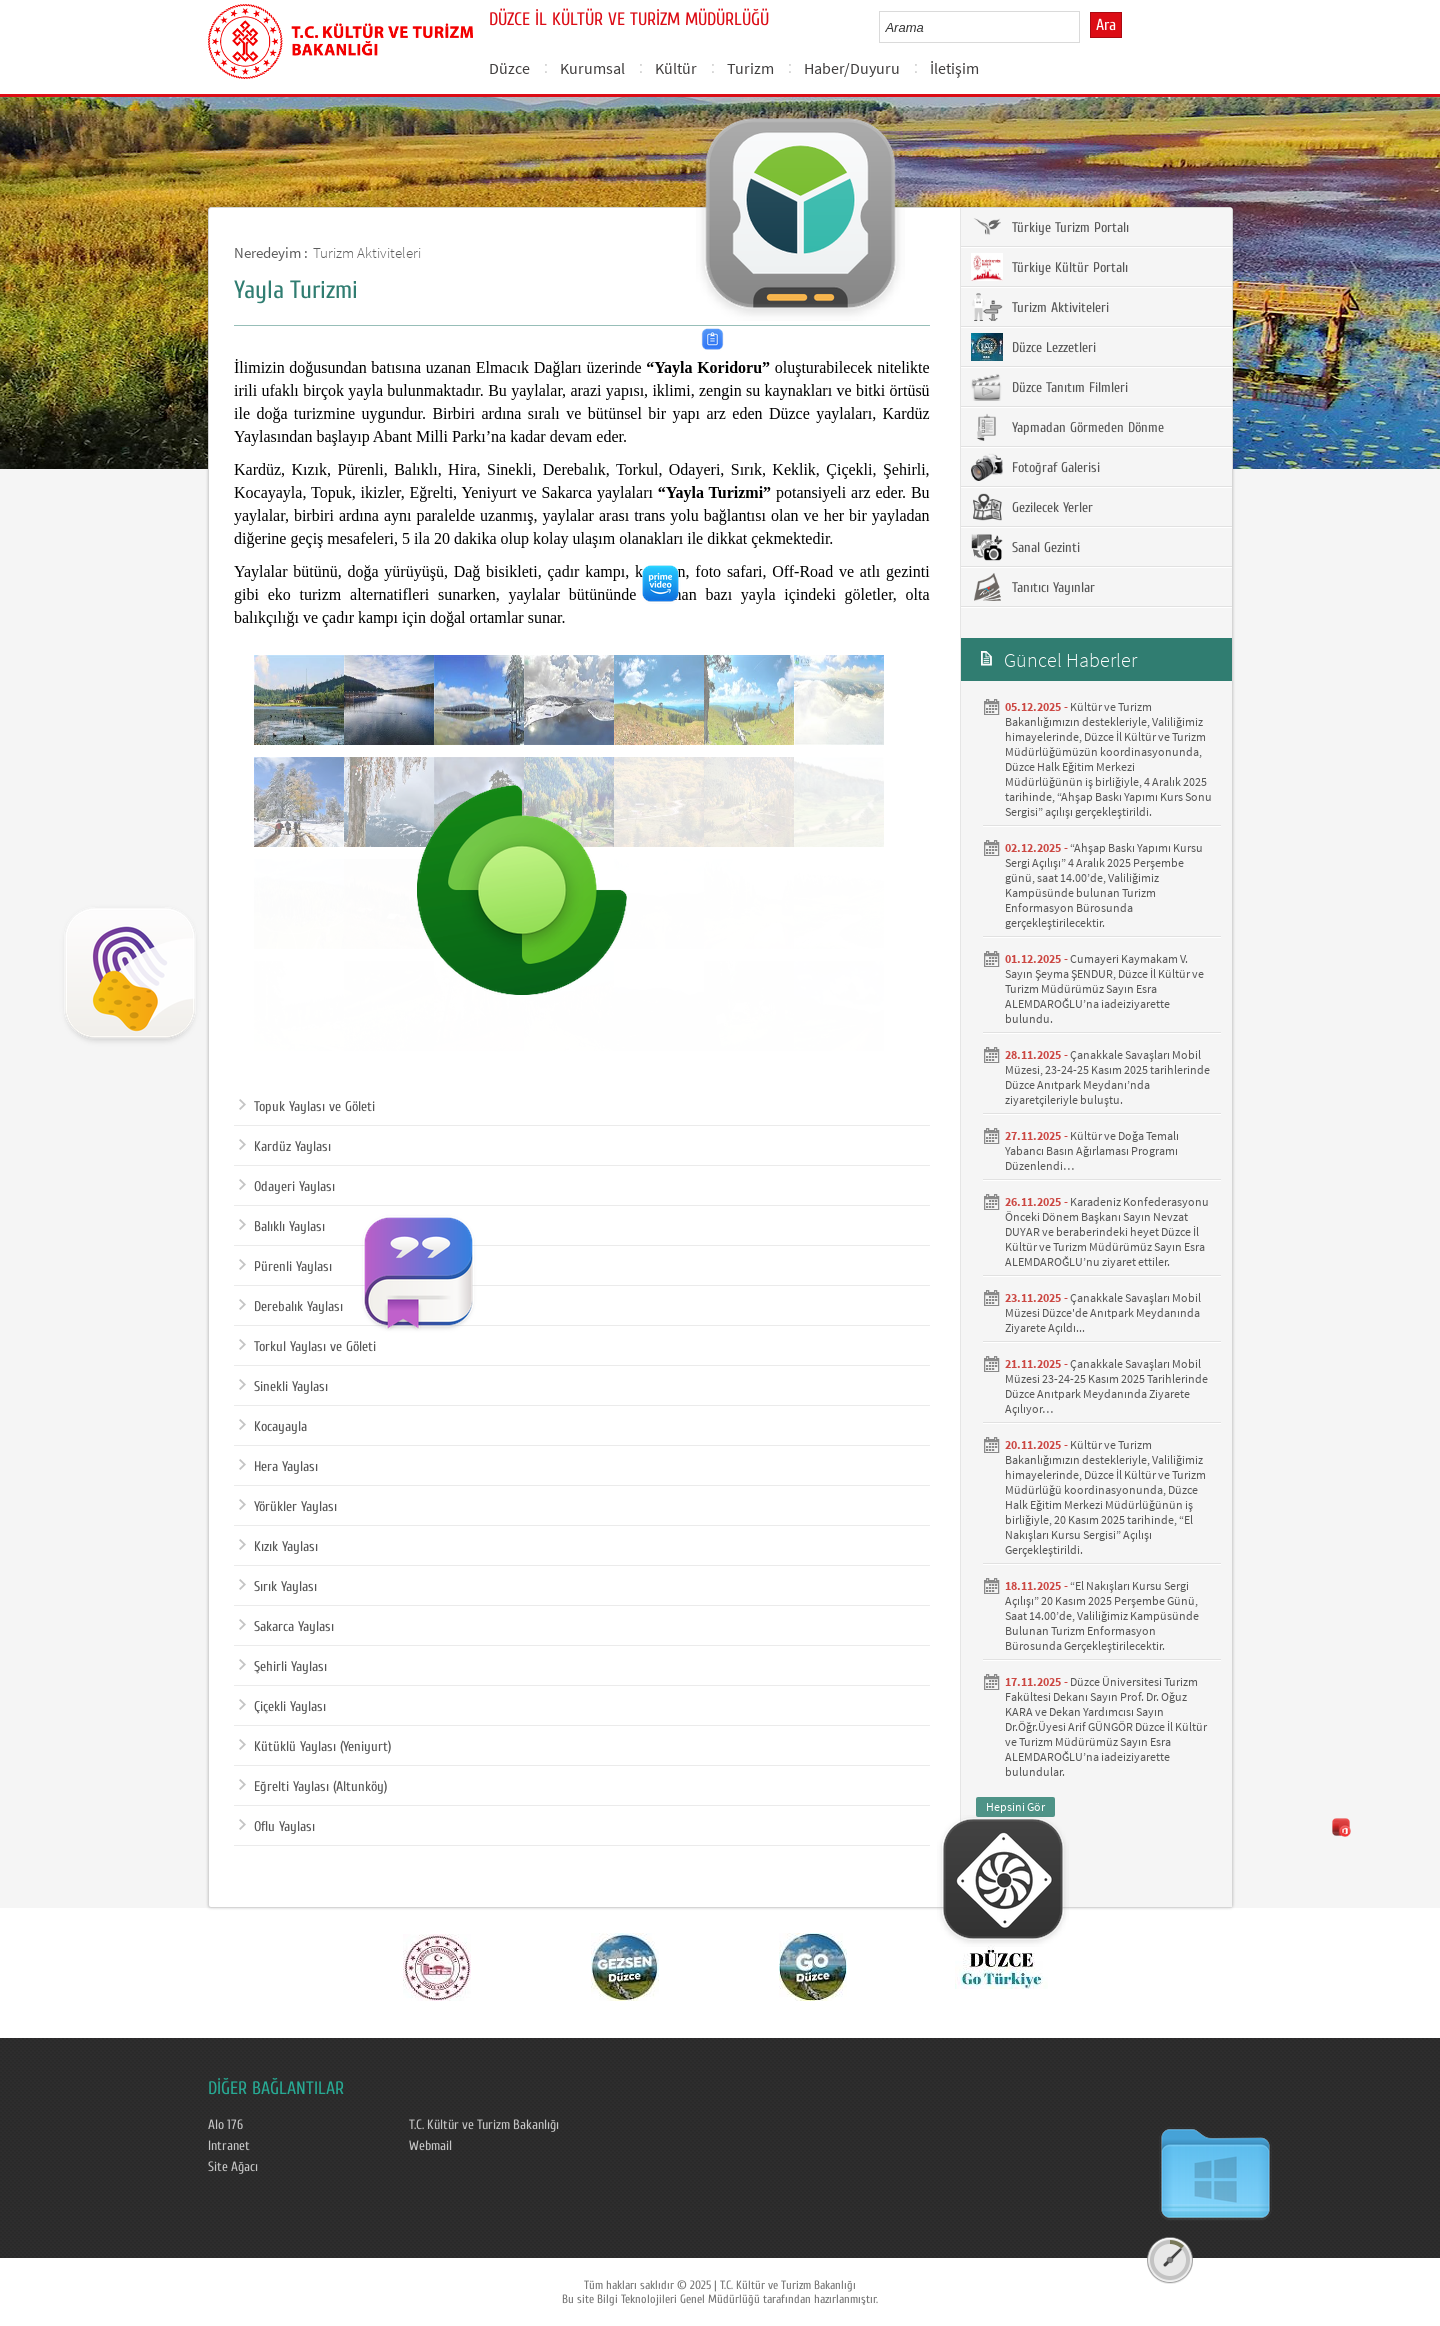  Describe the element at coordinates (800, 216) in the screenshot. I see `open disk partitioning utility` at that location.